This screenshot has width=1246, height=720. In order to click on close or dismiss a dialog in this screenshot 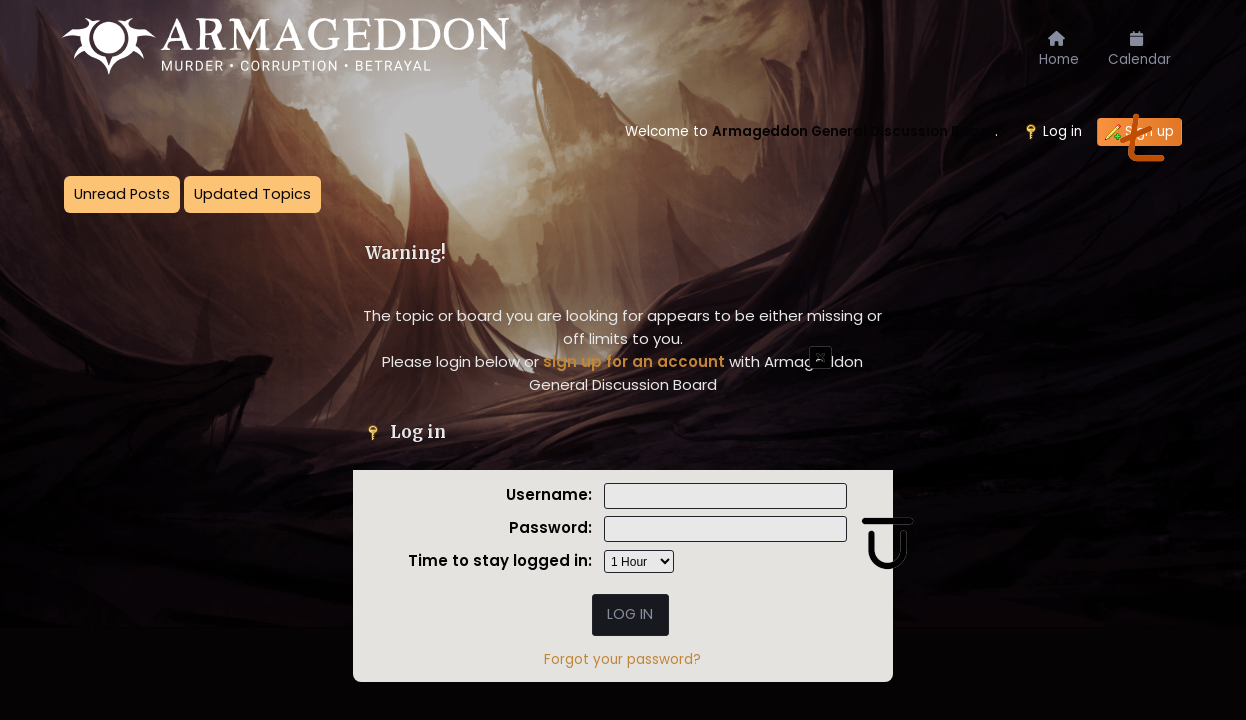, I will do `click(820, 357)`.